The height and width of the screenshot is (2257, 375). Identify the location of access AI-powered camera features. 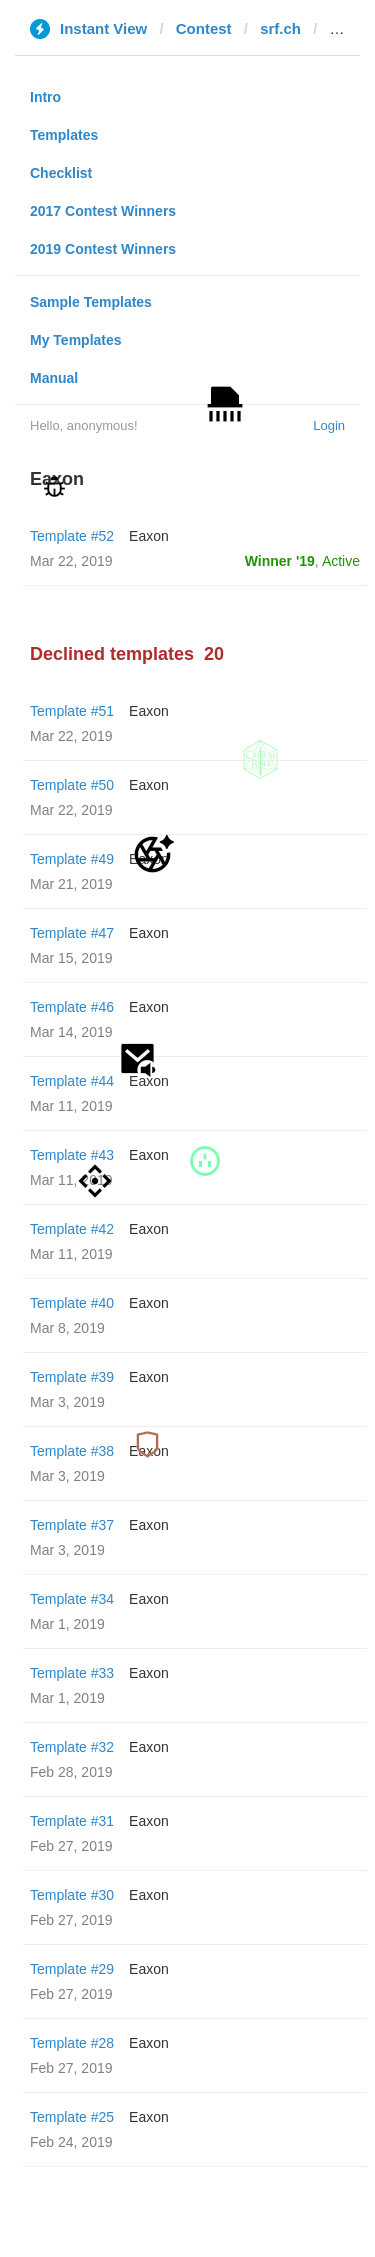
(152, 854).